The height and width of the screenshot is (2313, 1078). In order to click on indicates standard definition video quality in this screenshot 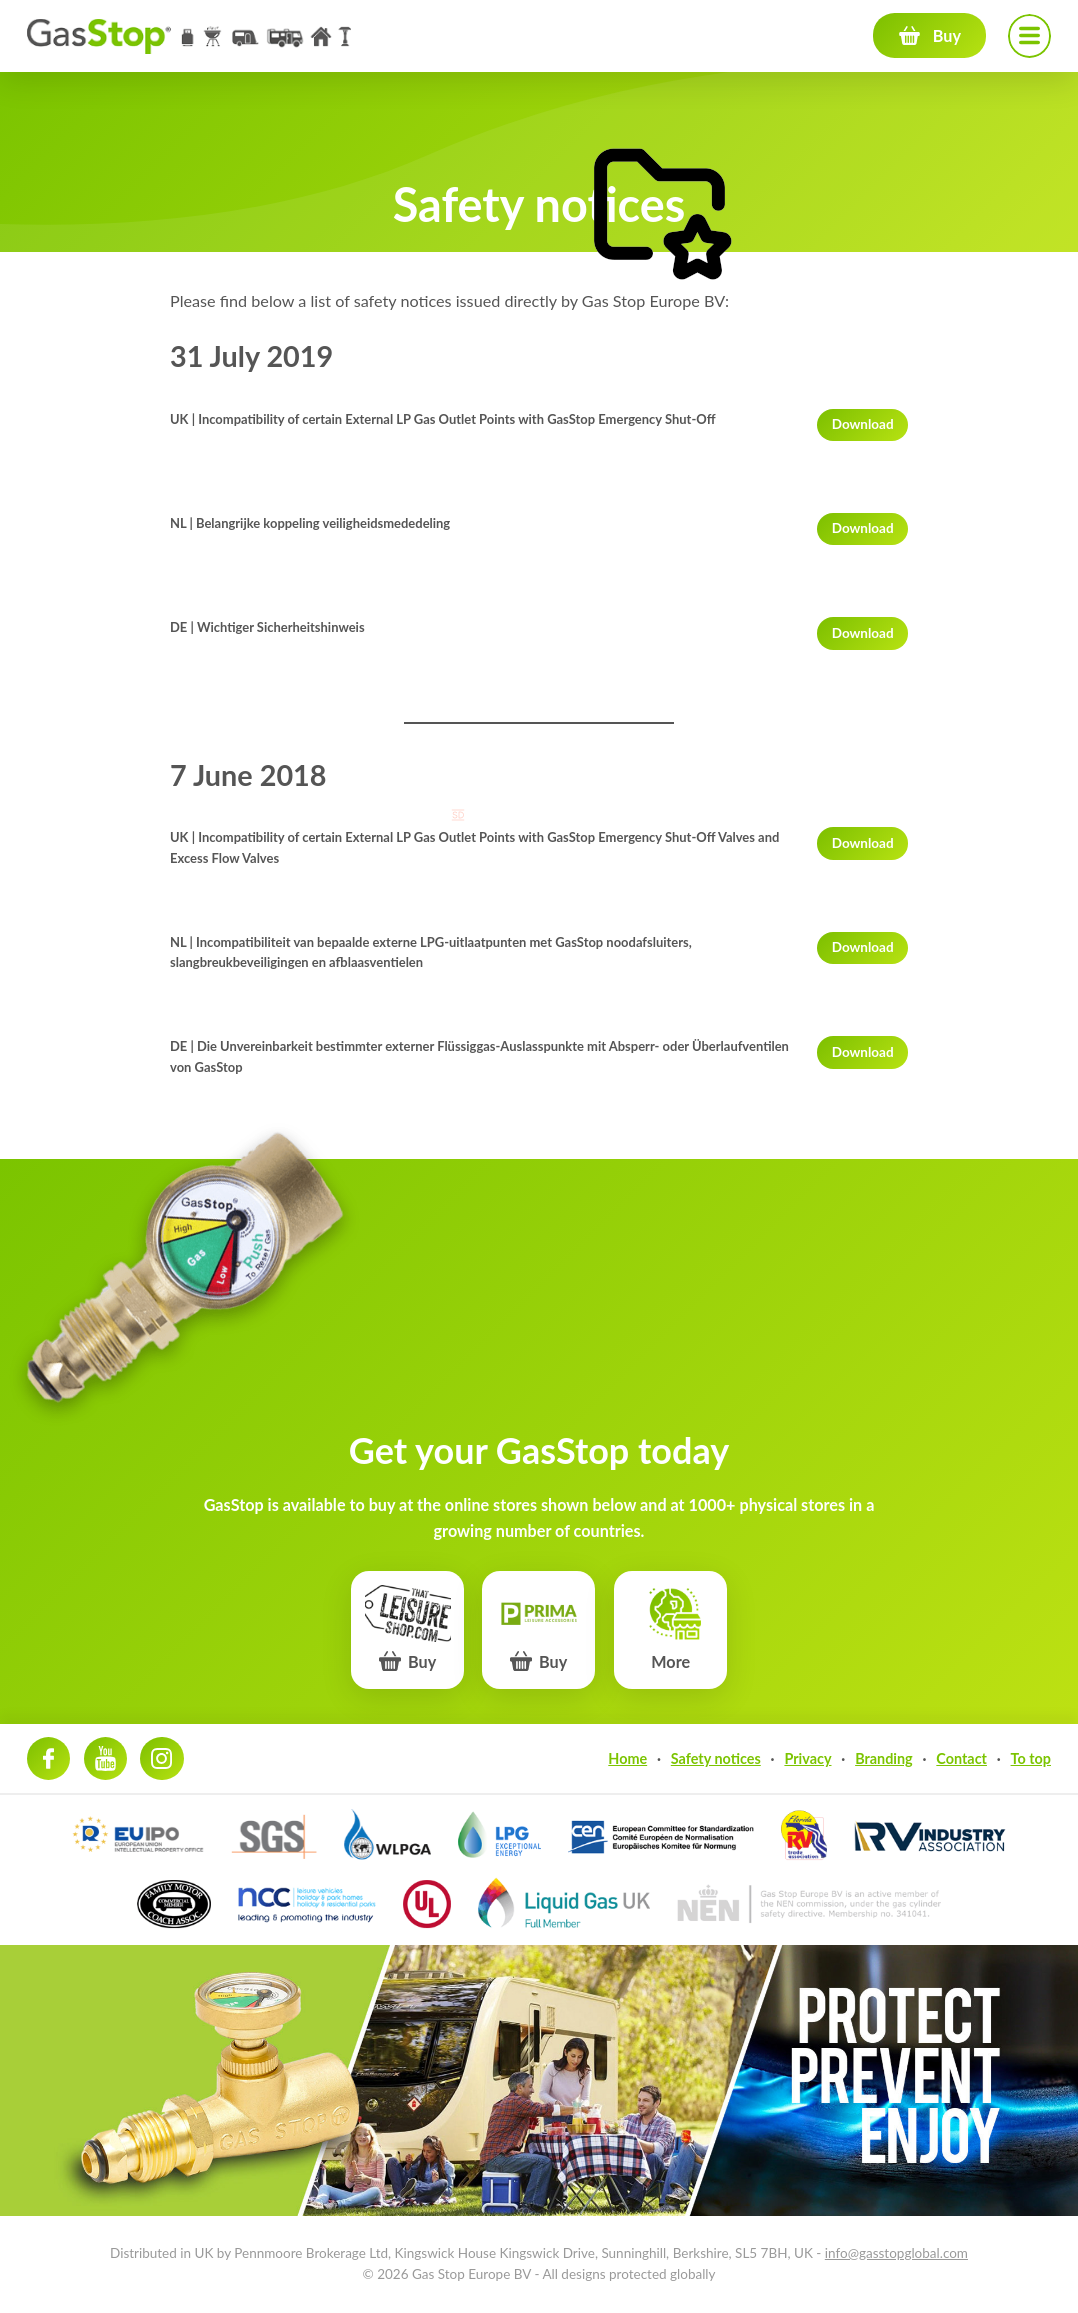, I will do `click(458, 815)`.